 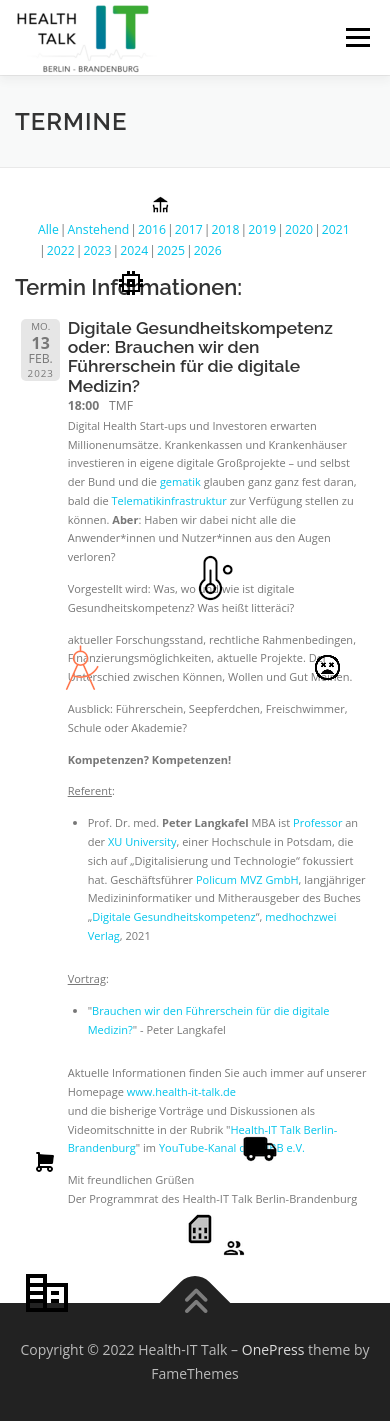 What do you see at coordinates (47, 1293) in the screenshot?
I see `view organization or company settings` at bounding box center [47, 1293].